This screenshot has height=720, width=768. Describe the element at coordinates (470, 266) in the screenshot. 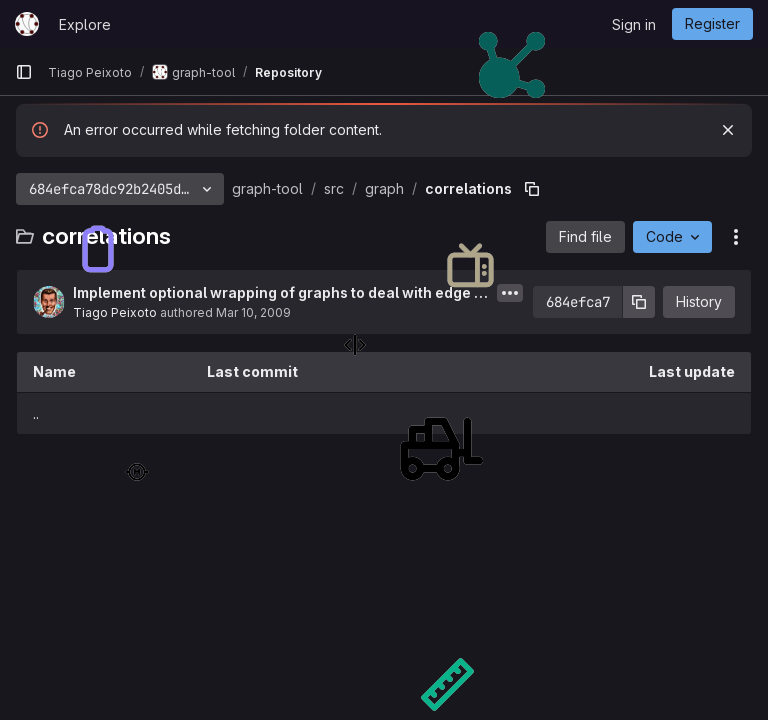

I see `access retro or classic TV content` at that location.